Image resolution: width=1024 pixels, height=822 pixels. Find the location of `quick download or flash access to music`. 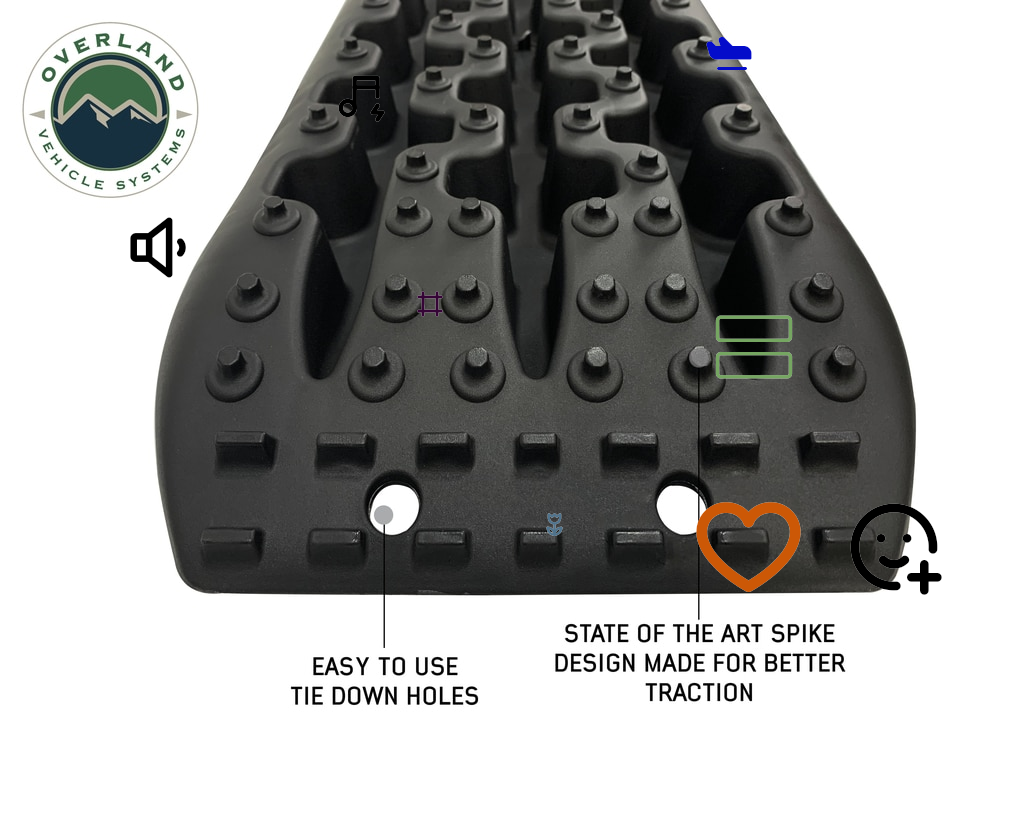

quick download or flash access to music is located at coordinates (361, 96).